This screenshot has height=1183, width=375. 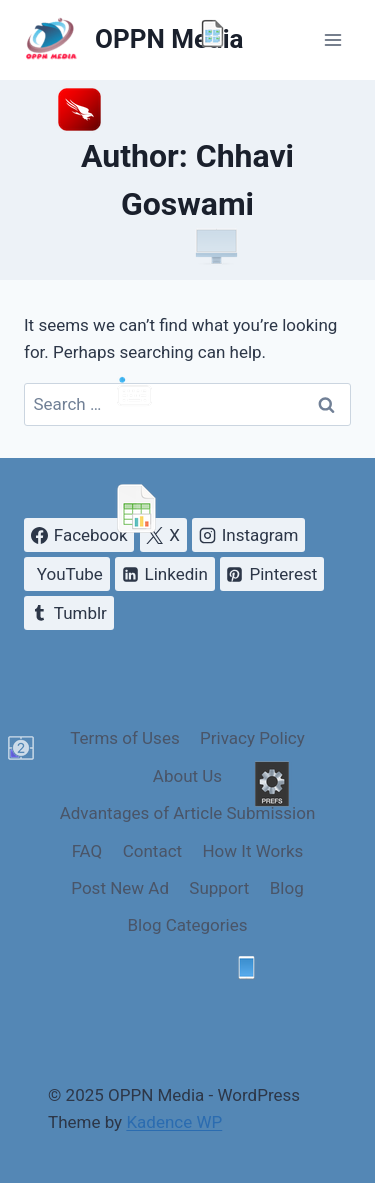 What do you see at coordinates (79, 109) in the screenshot?
I see `open CrowdStrike Falcon endpoint security app` at bounding box center [79, 109].